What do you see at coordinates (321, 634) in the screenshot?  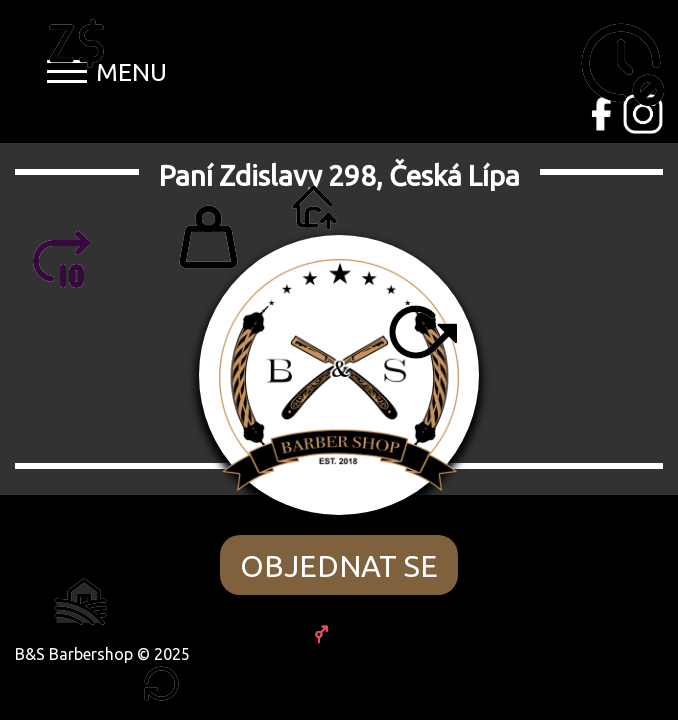 I see `take the last right exit at the roundabout` at bounding box center [321, 634].